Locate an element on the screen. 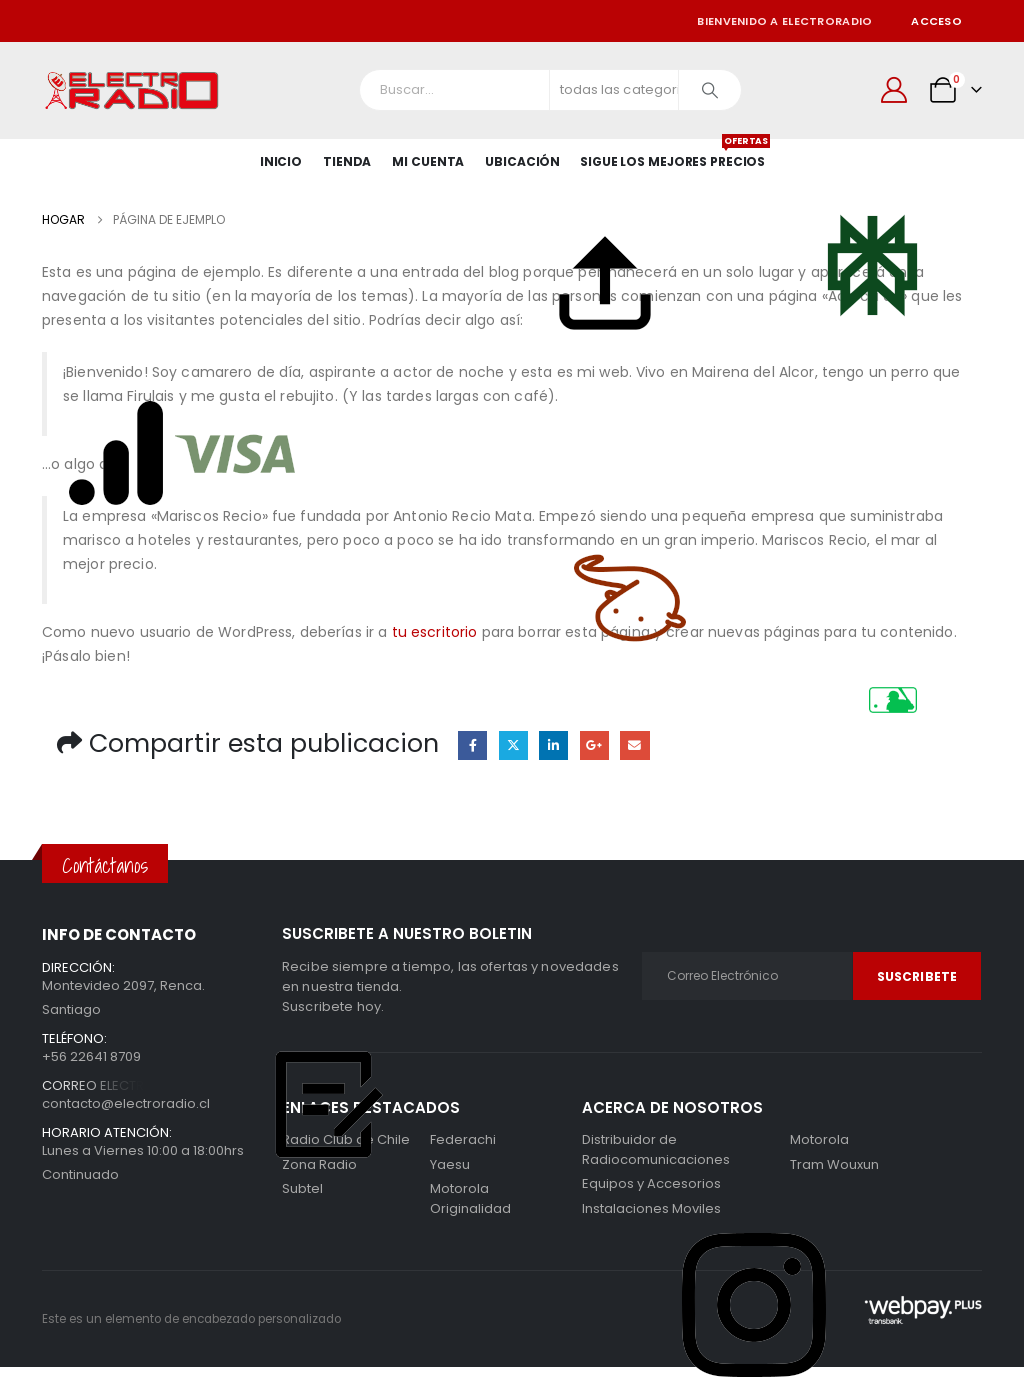  pay with visa card is located at coordinates (235, 454).